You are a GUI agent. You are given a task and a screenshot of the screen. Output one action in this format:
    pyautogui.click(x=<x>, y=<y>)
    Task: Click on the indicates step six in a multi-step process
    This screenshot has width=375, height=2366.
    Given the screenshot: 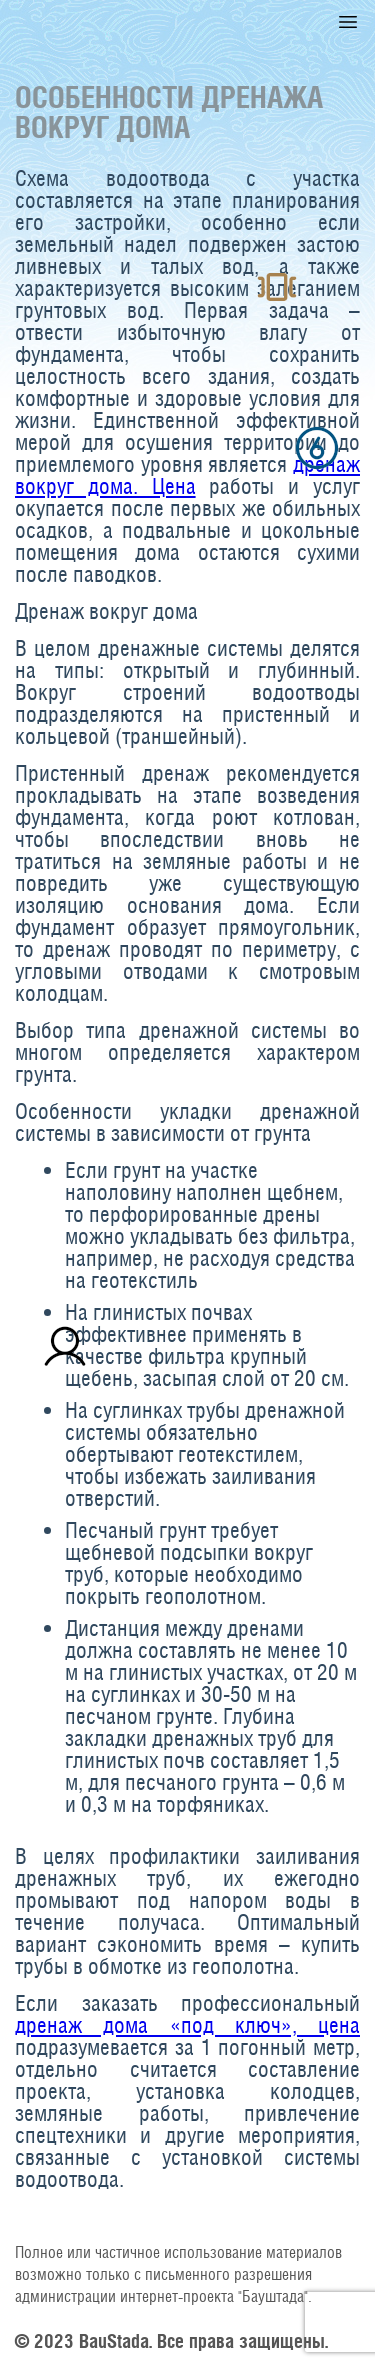 What is the action you would take?
    pyautogui.click(x=317, y=448)
    